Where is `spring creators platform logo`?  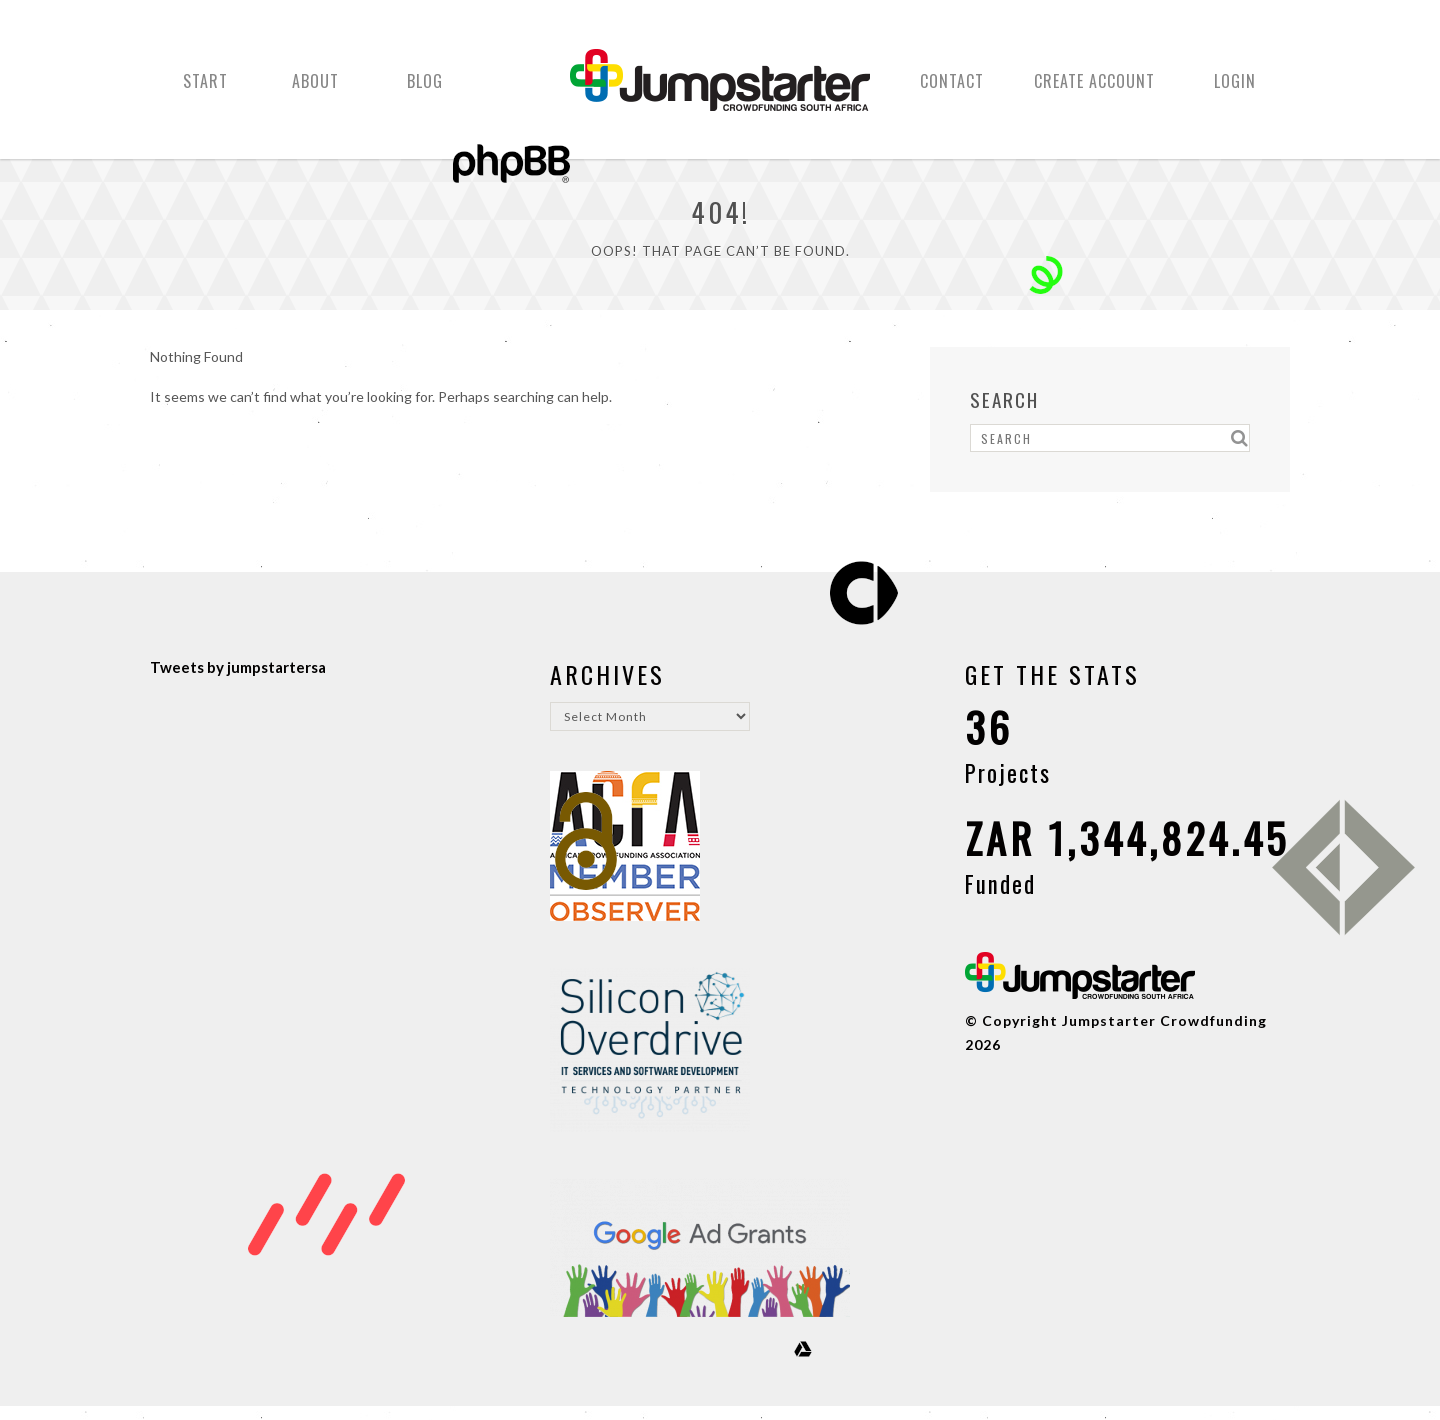 spring creators platform logo is located at coordinates (1046, 275).